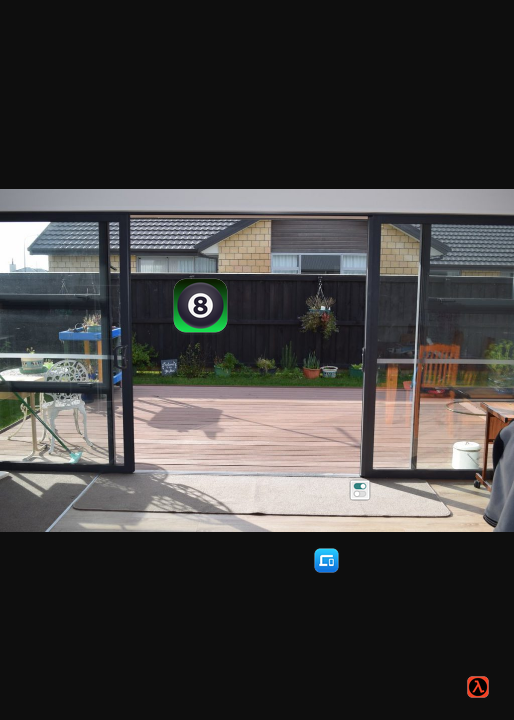 Image resolution: width=514 pixels, height=720 pixels. Describe the element at coordinates (478, 687) in the screenshot. I see `launch half-life deathmatch` at that location.